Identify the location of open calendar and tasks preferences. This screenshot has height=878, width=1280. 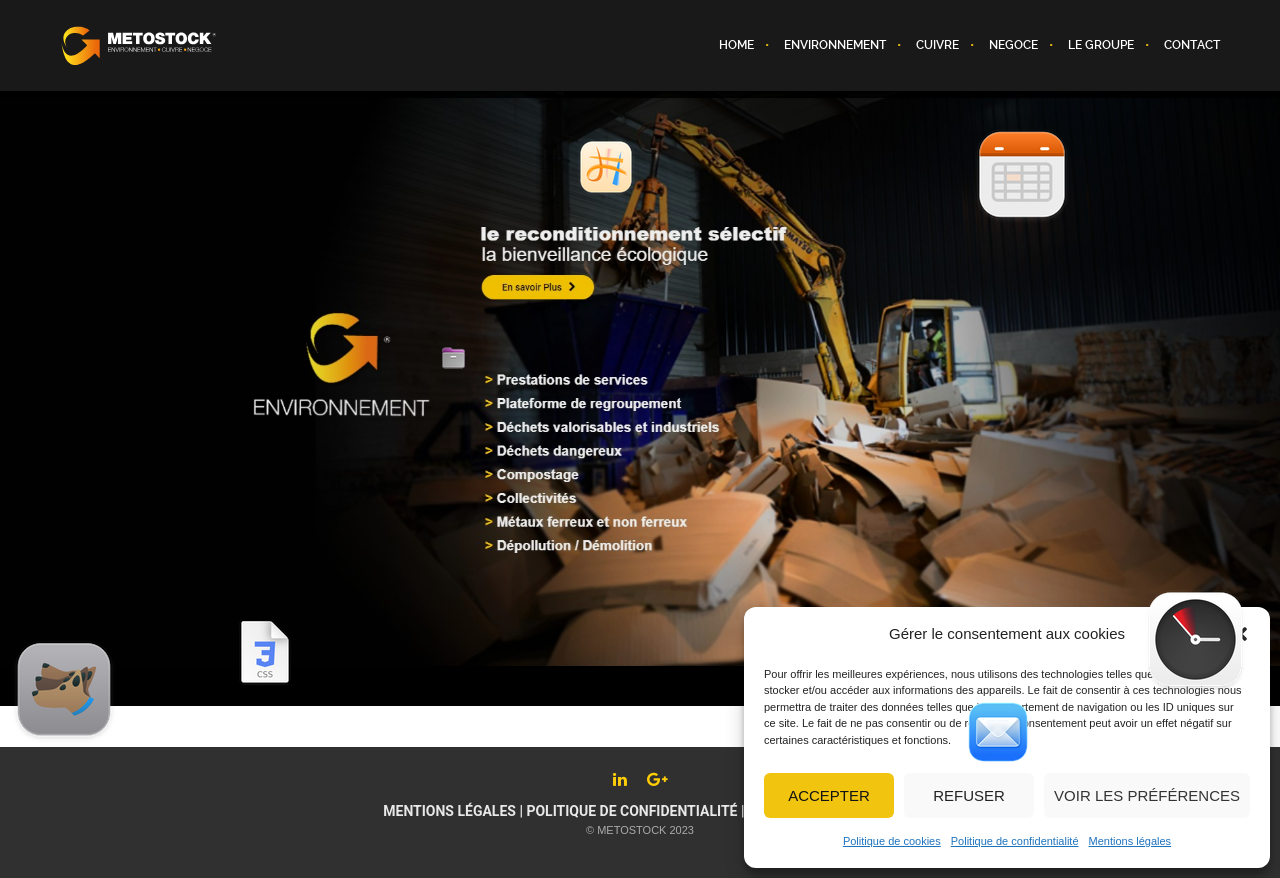
(1022, 176).